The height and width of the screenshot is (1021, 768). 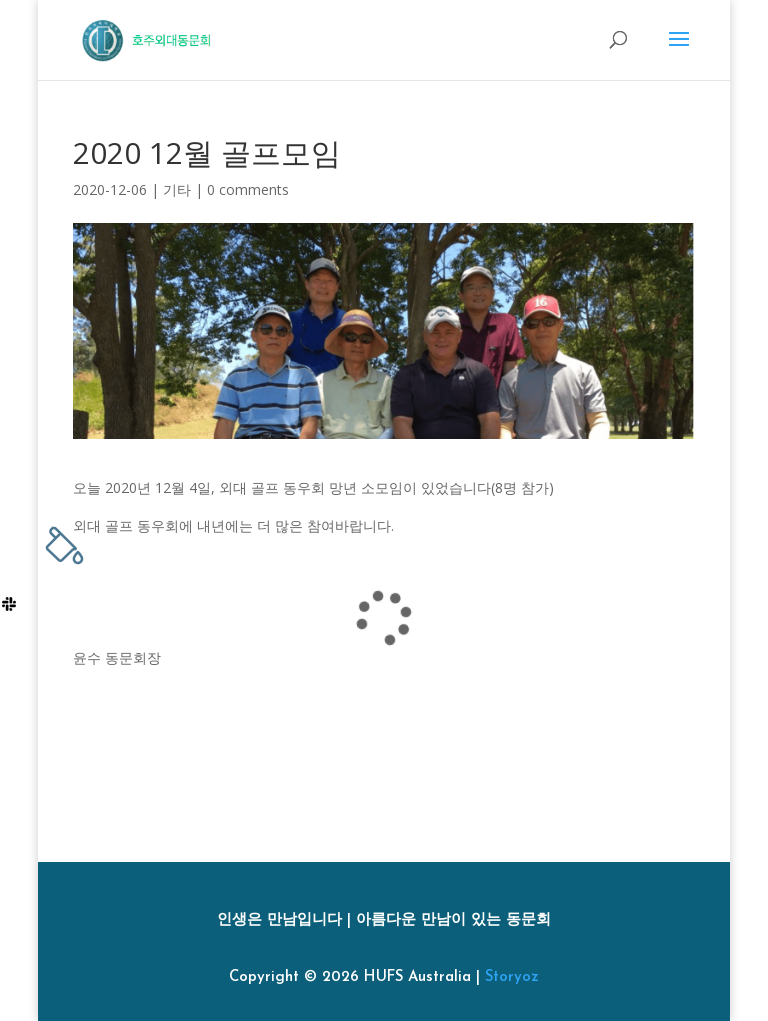 What do you see at coordinates (9, 604) in the screenshot?
I see `open Slack app` at bounding box center [9, 604].